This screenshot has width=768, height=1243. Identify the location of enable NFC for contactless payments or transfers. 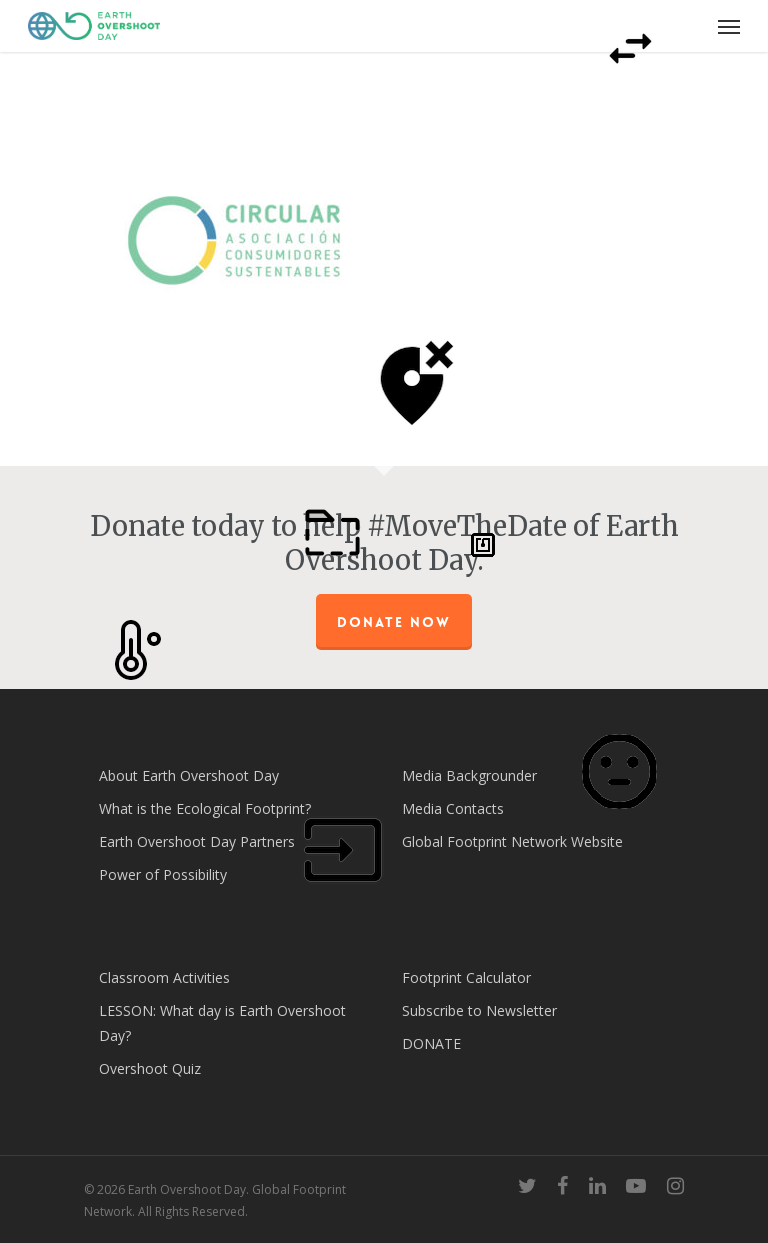
(483, 545).